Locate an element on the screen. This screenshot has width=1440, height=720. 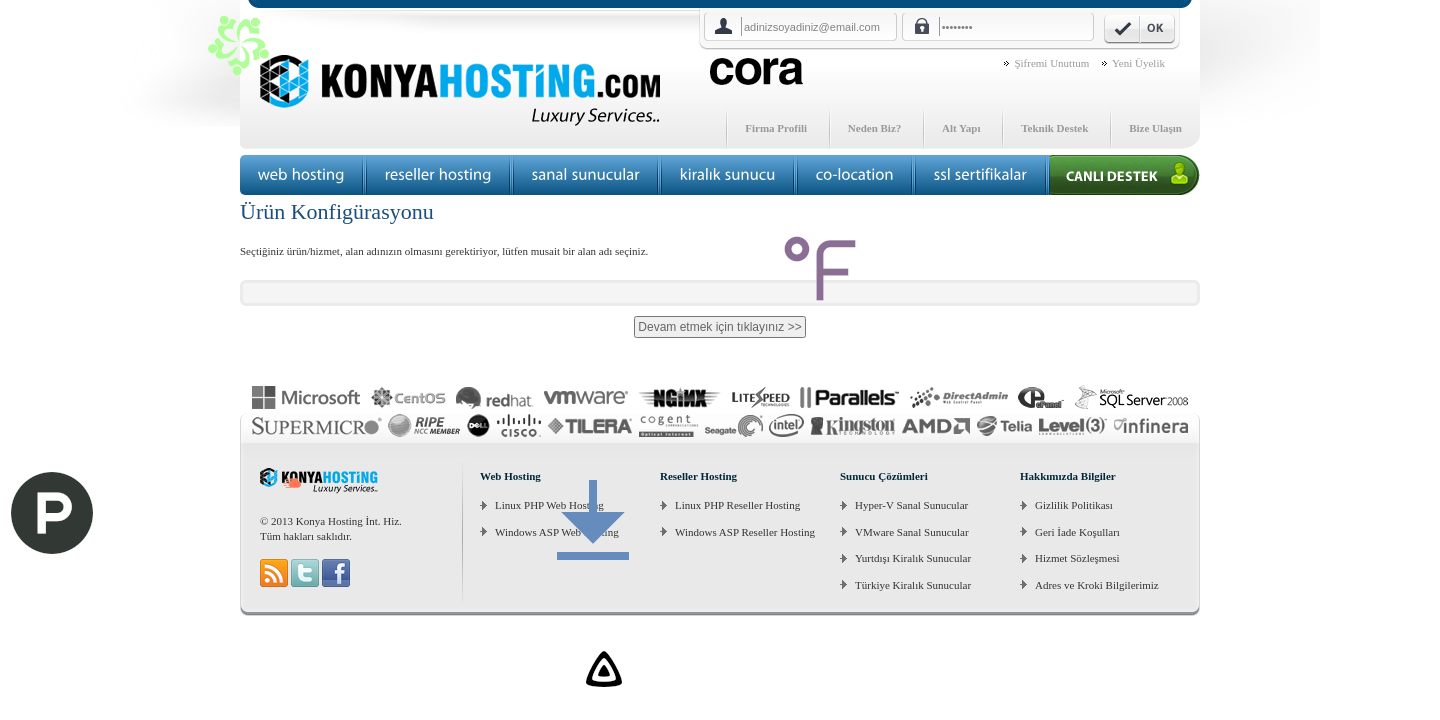
almalinux operating system logo is located at coordinates (238, 45).